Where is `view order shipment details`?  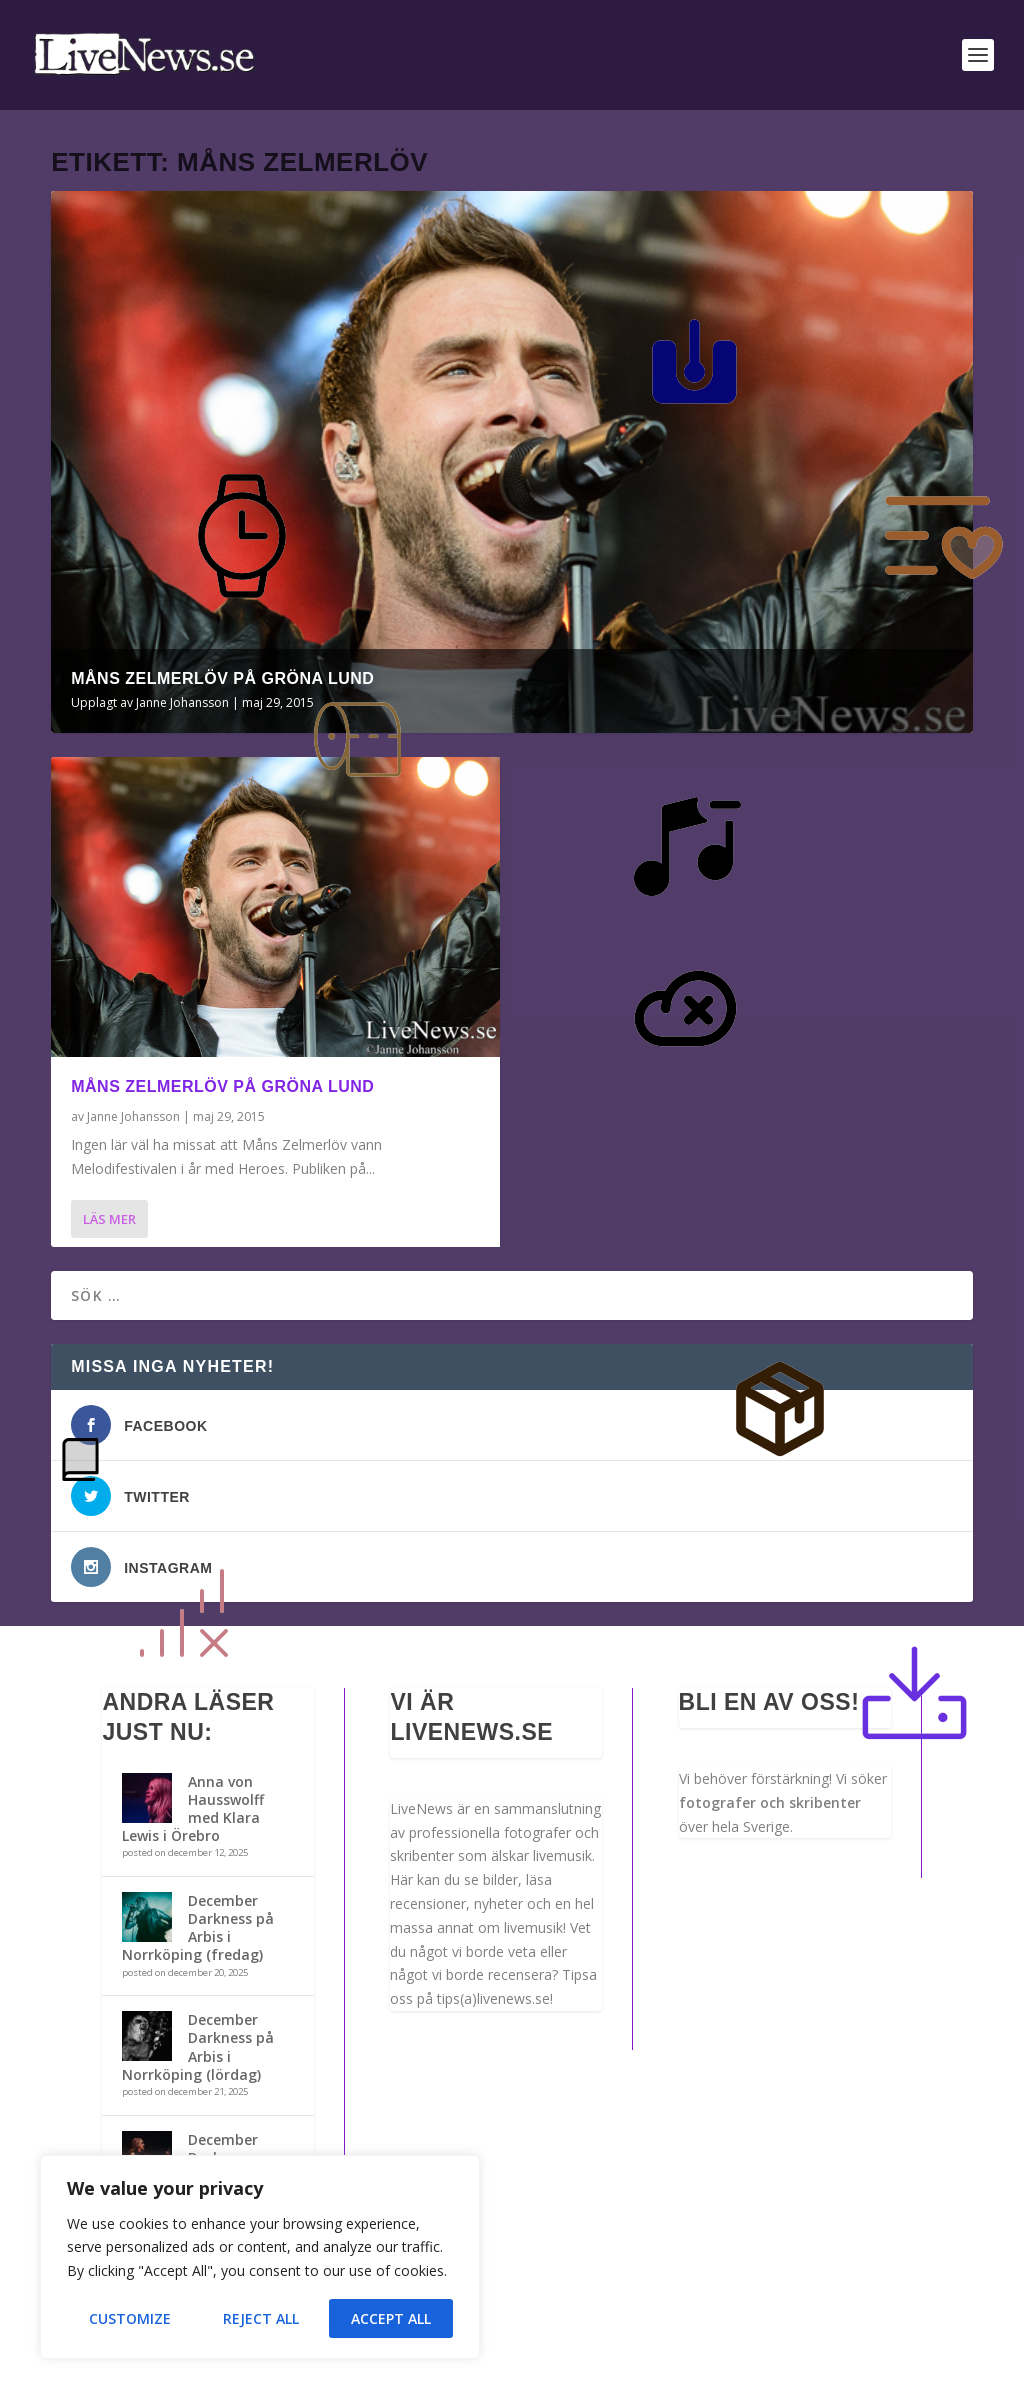 view order shipment details is located at coordinates (780, 1409).